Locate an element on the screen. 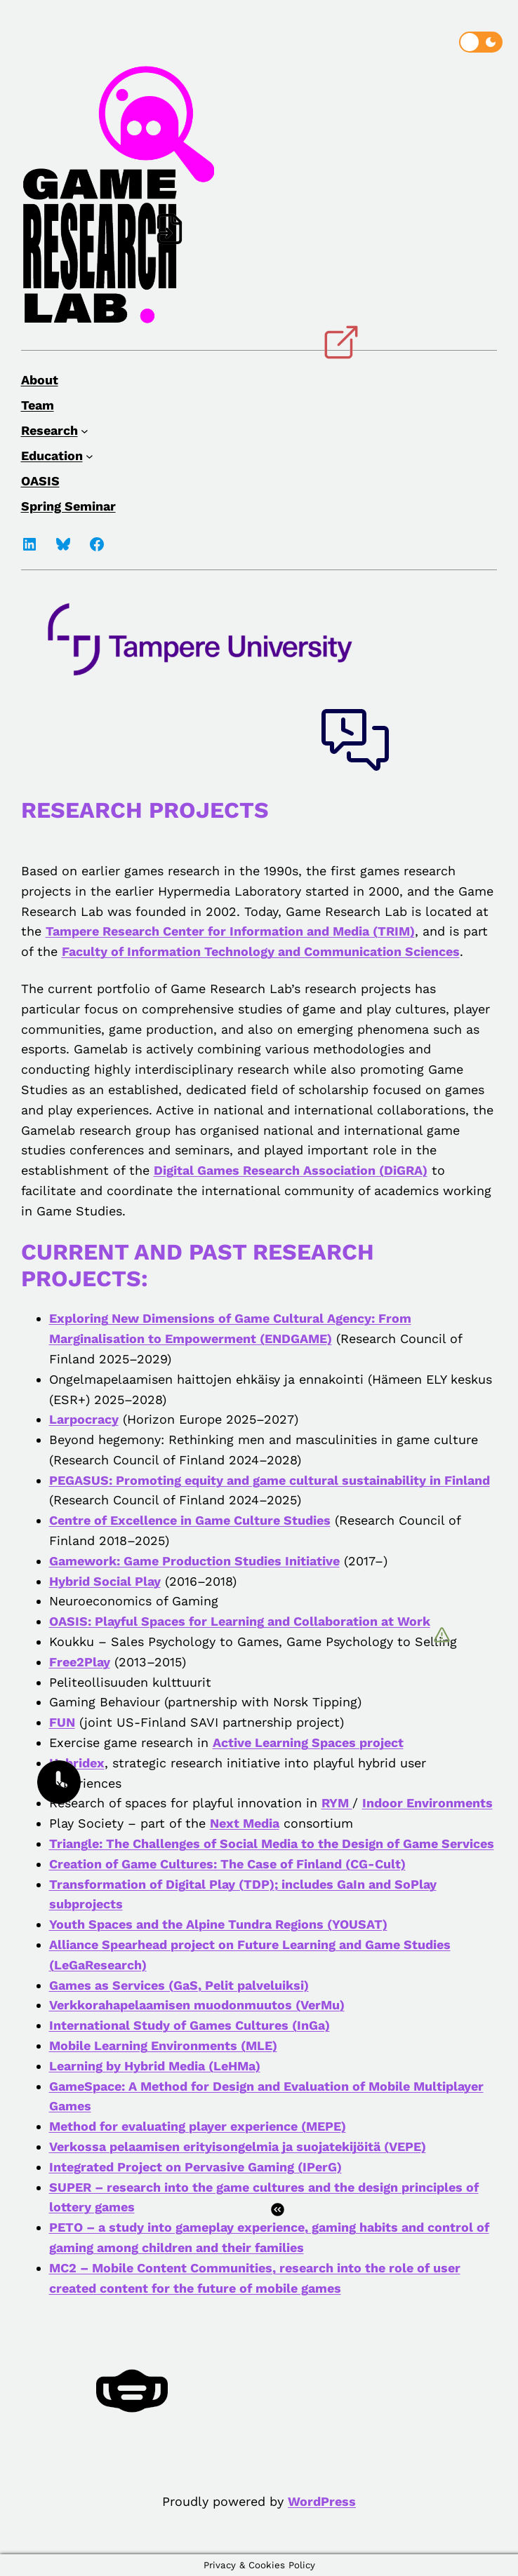 The height and width of the screenshot is (2576, 518). indicates an outdated or stale discussion thread is located at coordinates (355, 740).